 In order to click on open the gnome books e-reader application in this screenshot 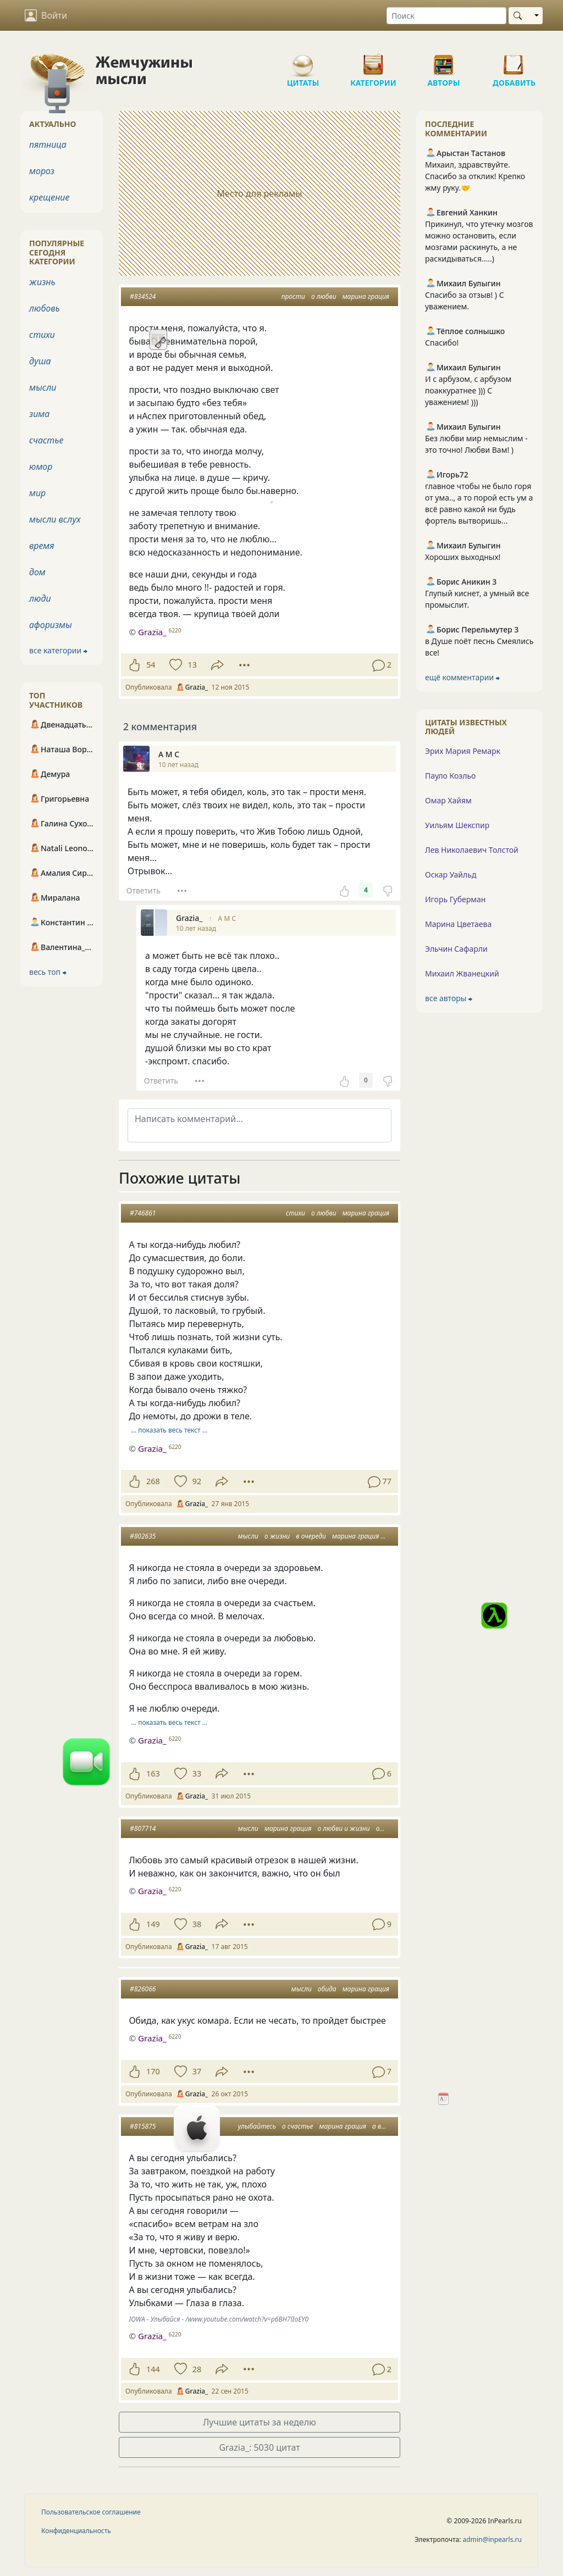, I will do `click(443, 2098)`.